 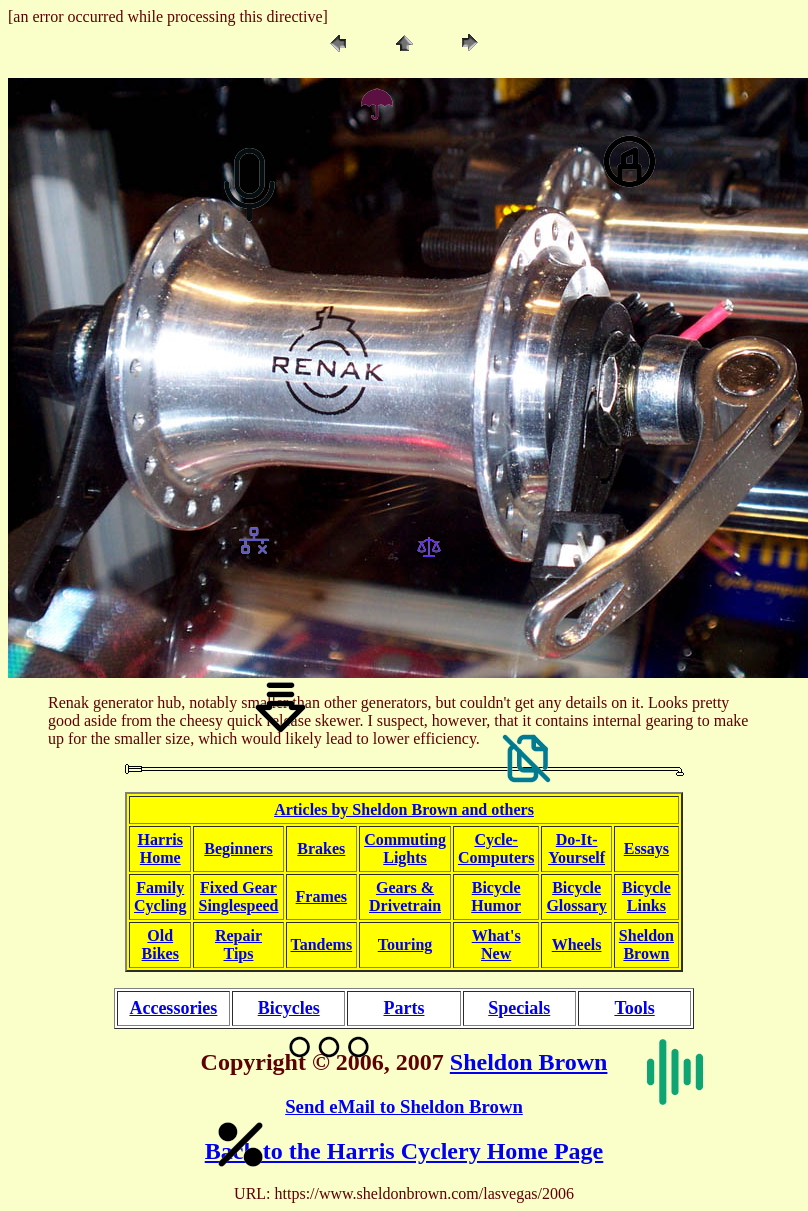 I want to click on network connection error or failure, so click(x=254, y=541).